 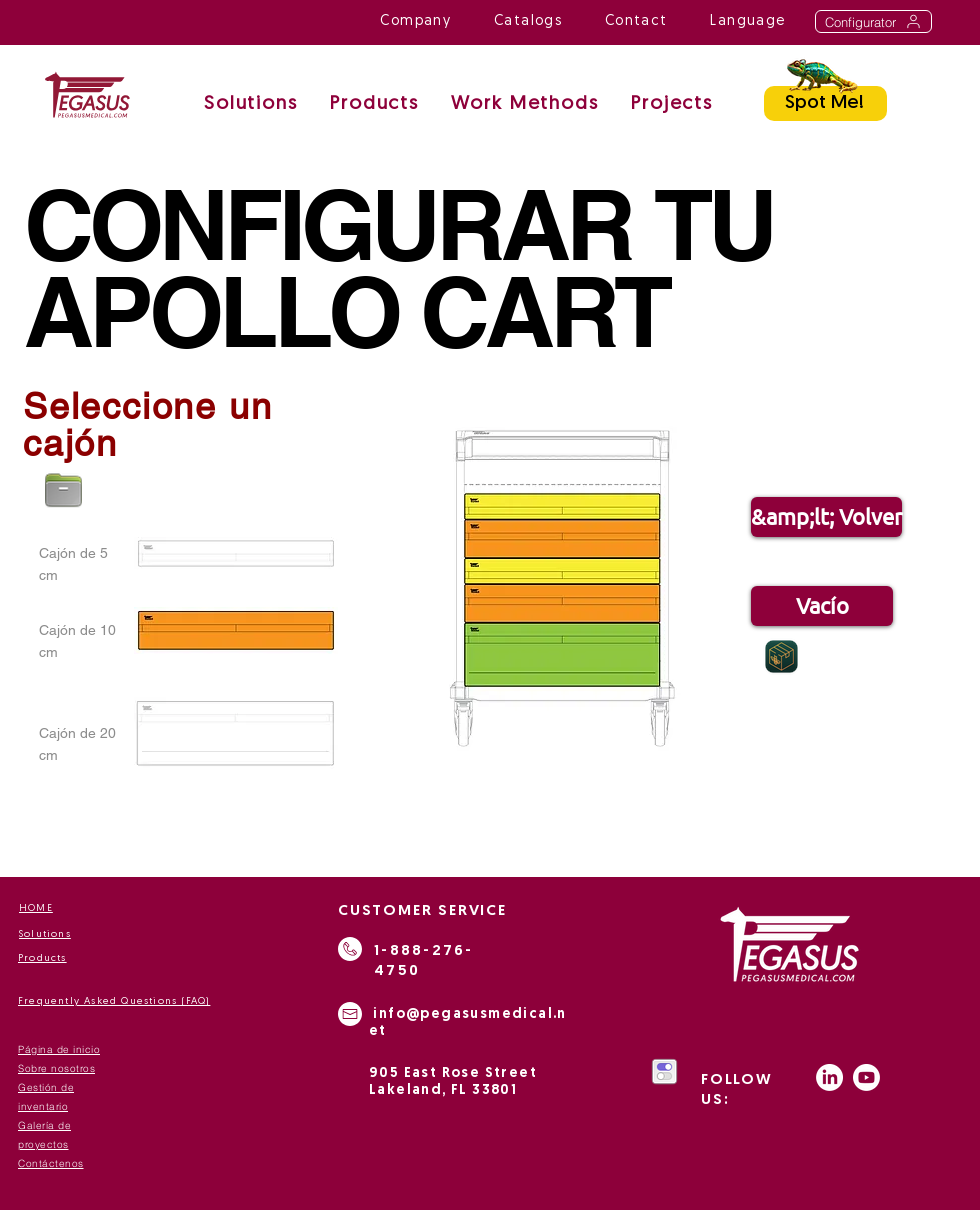 What do you see at coordinates (63, 489) in the screenshot?
I see `open the file manager application` at bounding box center [63, 489].